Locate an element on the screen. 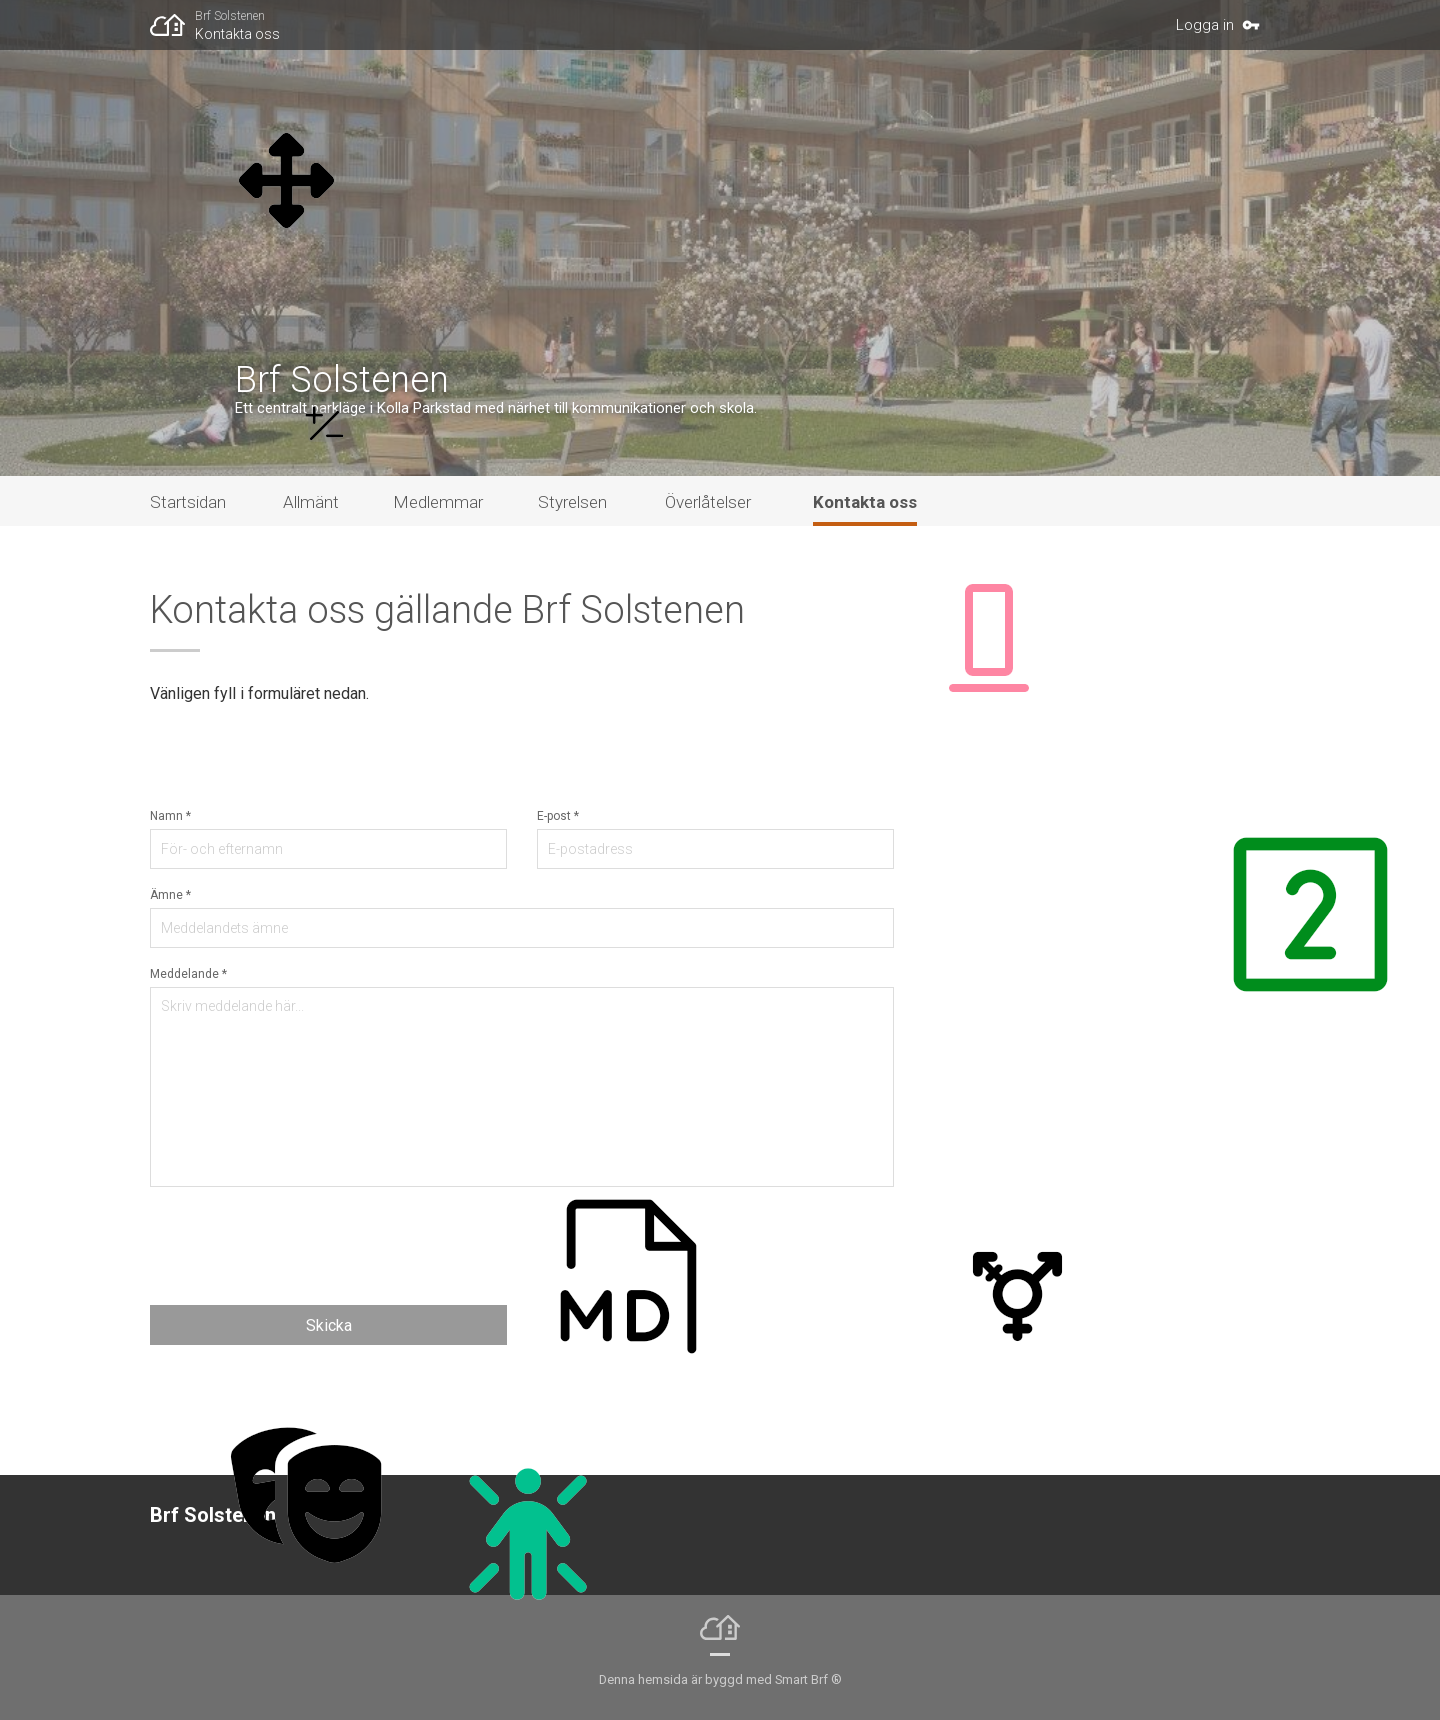 This screenshot has height=1720, width=1440. access theater or entertainment options is located at coordinates (309, 1496).